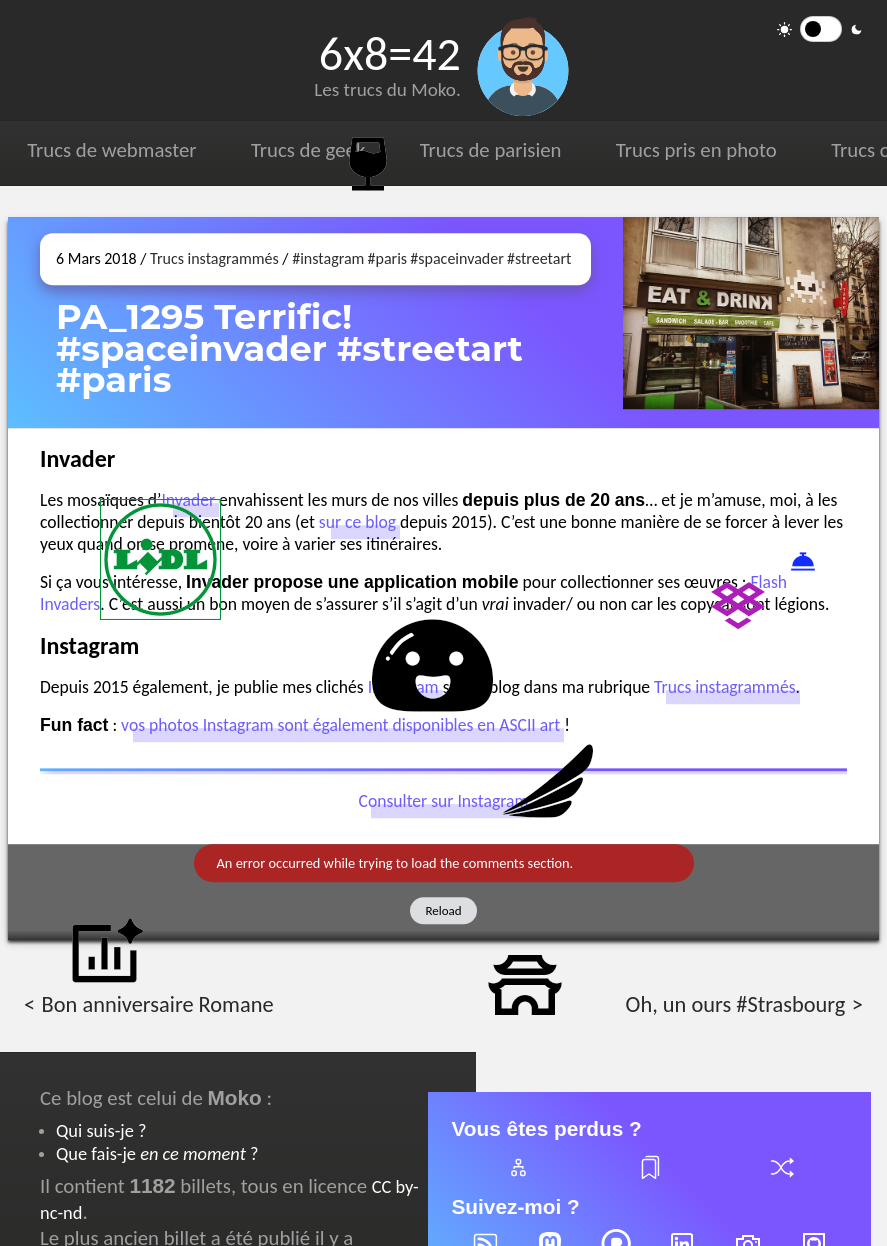 The width and height of the screenshot is (887, 1246). What do you see at coordinates (525, 985) in the screenshot?
I see `view historical landmarks or monuments` at bounding box center [525, 985].